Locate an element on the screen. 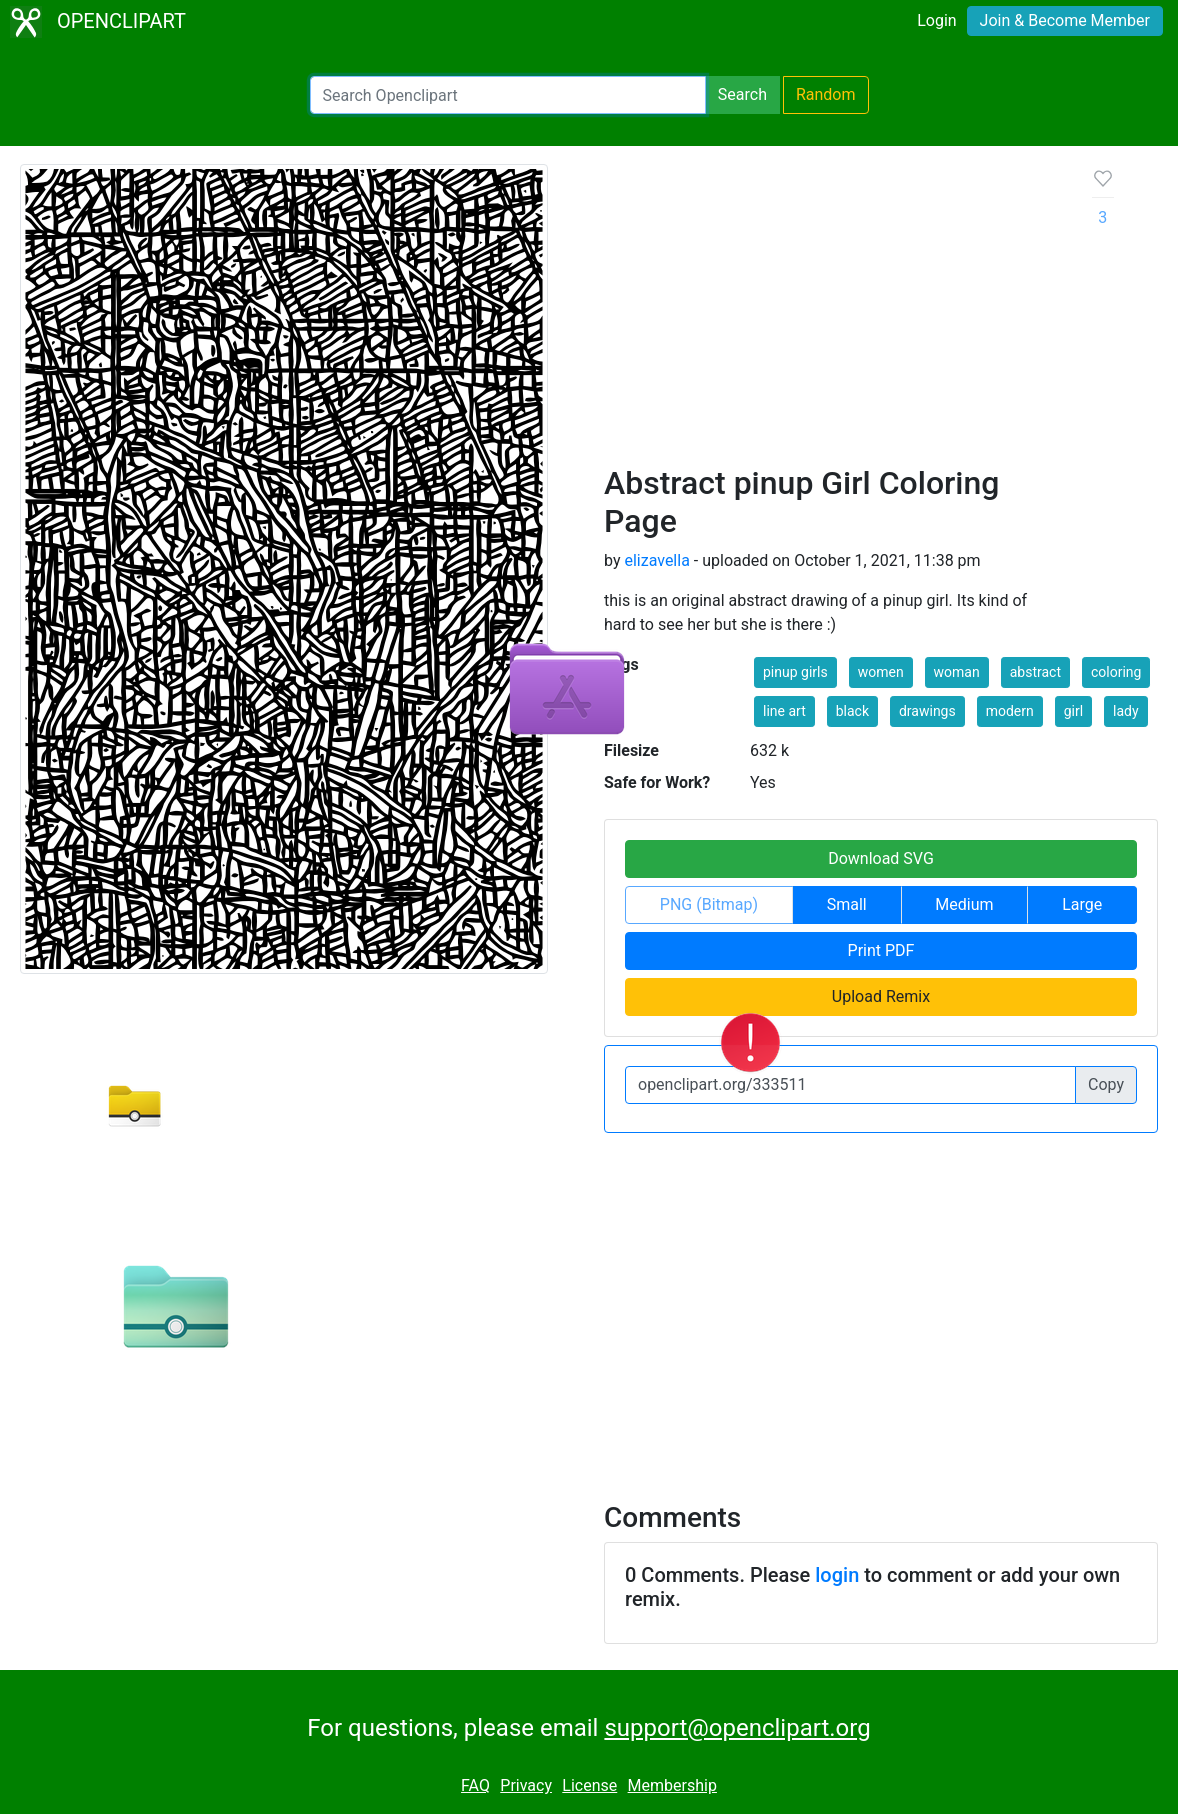 The width and height of the screenshot is (1178, 1814). open folder containing pokémon game files is located at coordinates (175, 1309).